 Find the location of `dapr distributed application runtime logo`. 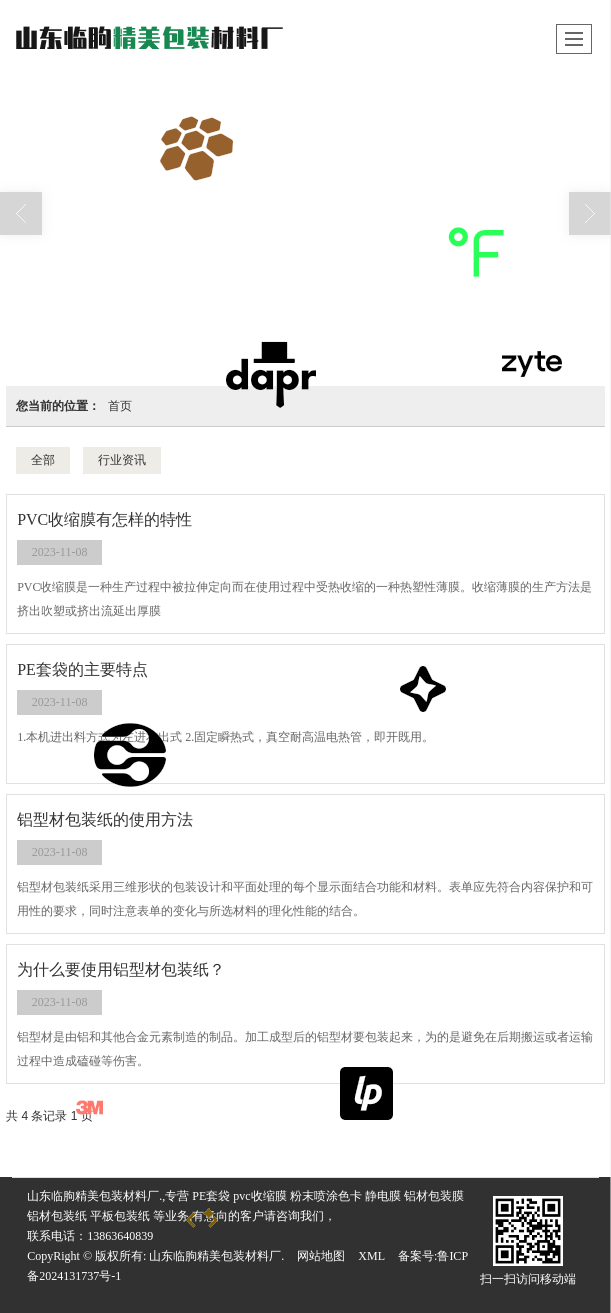

dapr distributed application runtime logo is located at coordinates (271, 375).